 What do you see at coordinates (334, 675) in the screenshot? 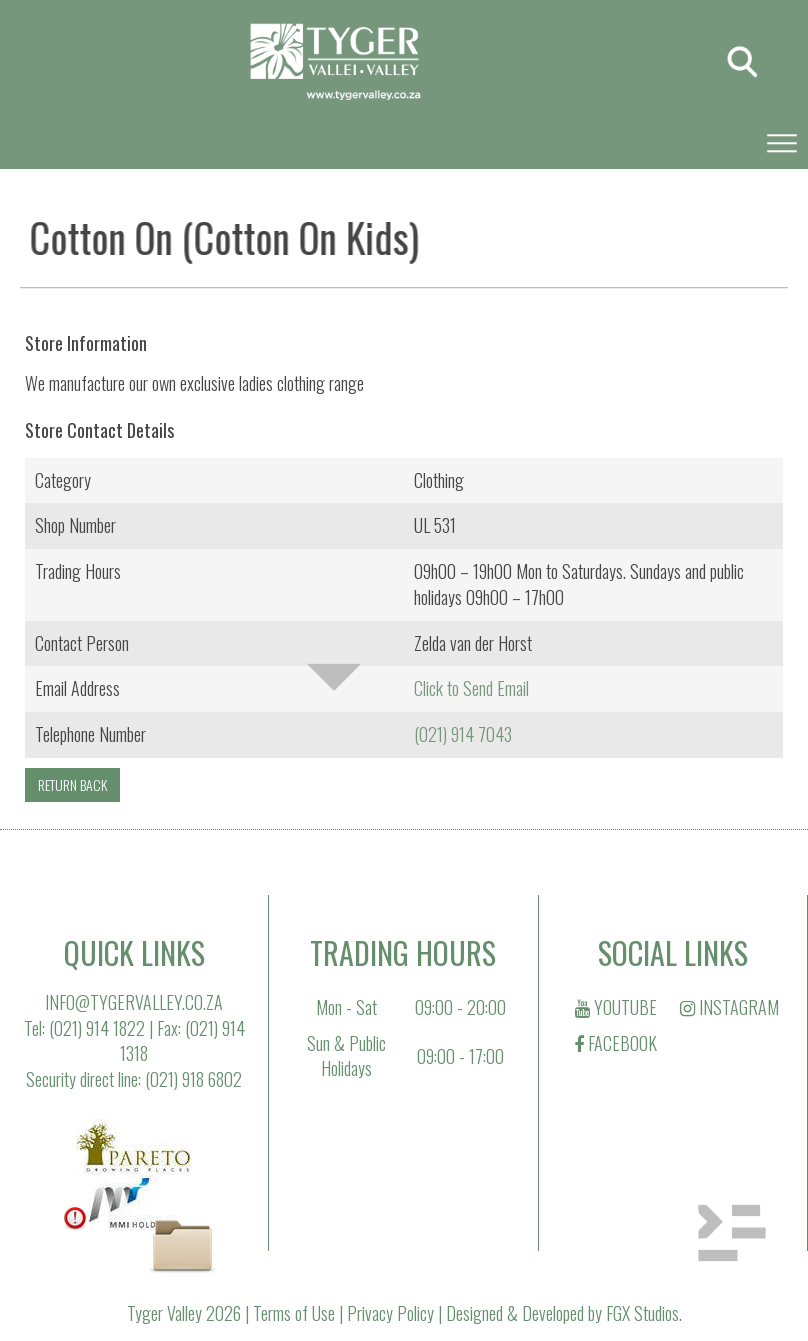
I see `scroll down or view more content below` at bounding box center [334, 675].